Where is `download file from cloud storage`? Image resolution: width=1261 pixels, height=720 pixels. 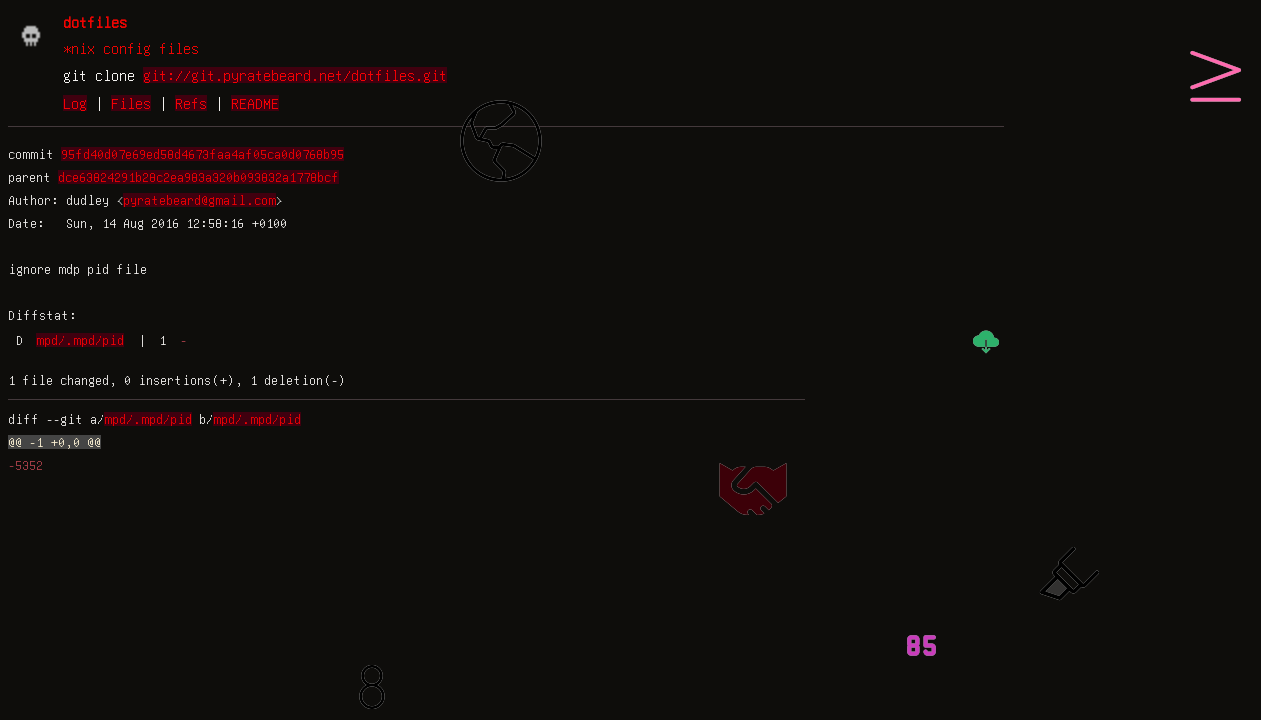 download file from cloud storage is located at coordinates (986, 342).